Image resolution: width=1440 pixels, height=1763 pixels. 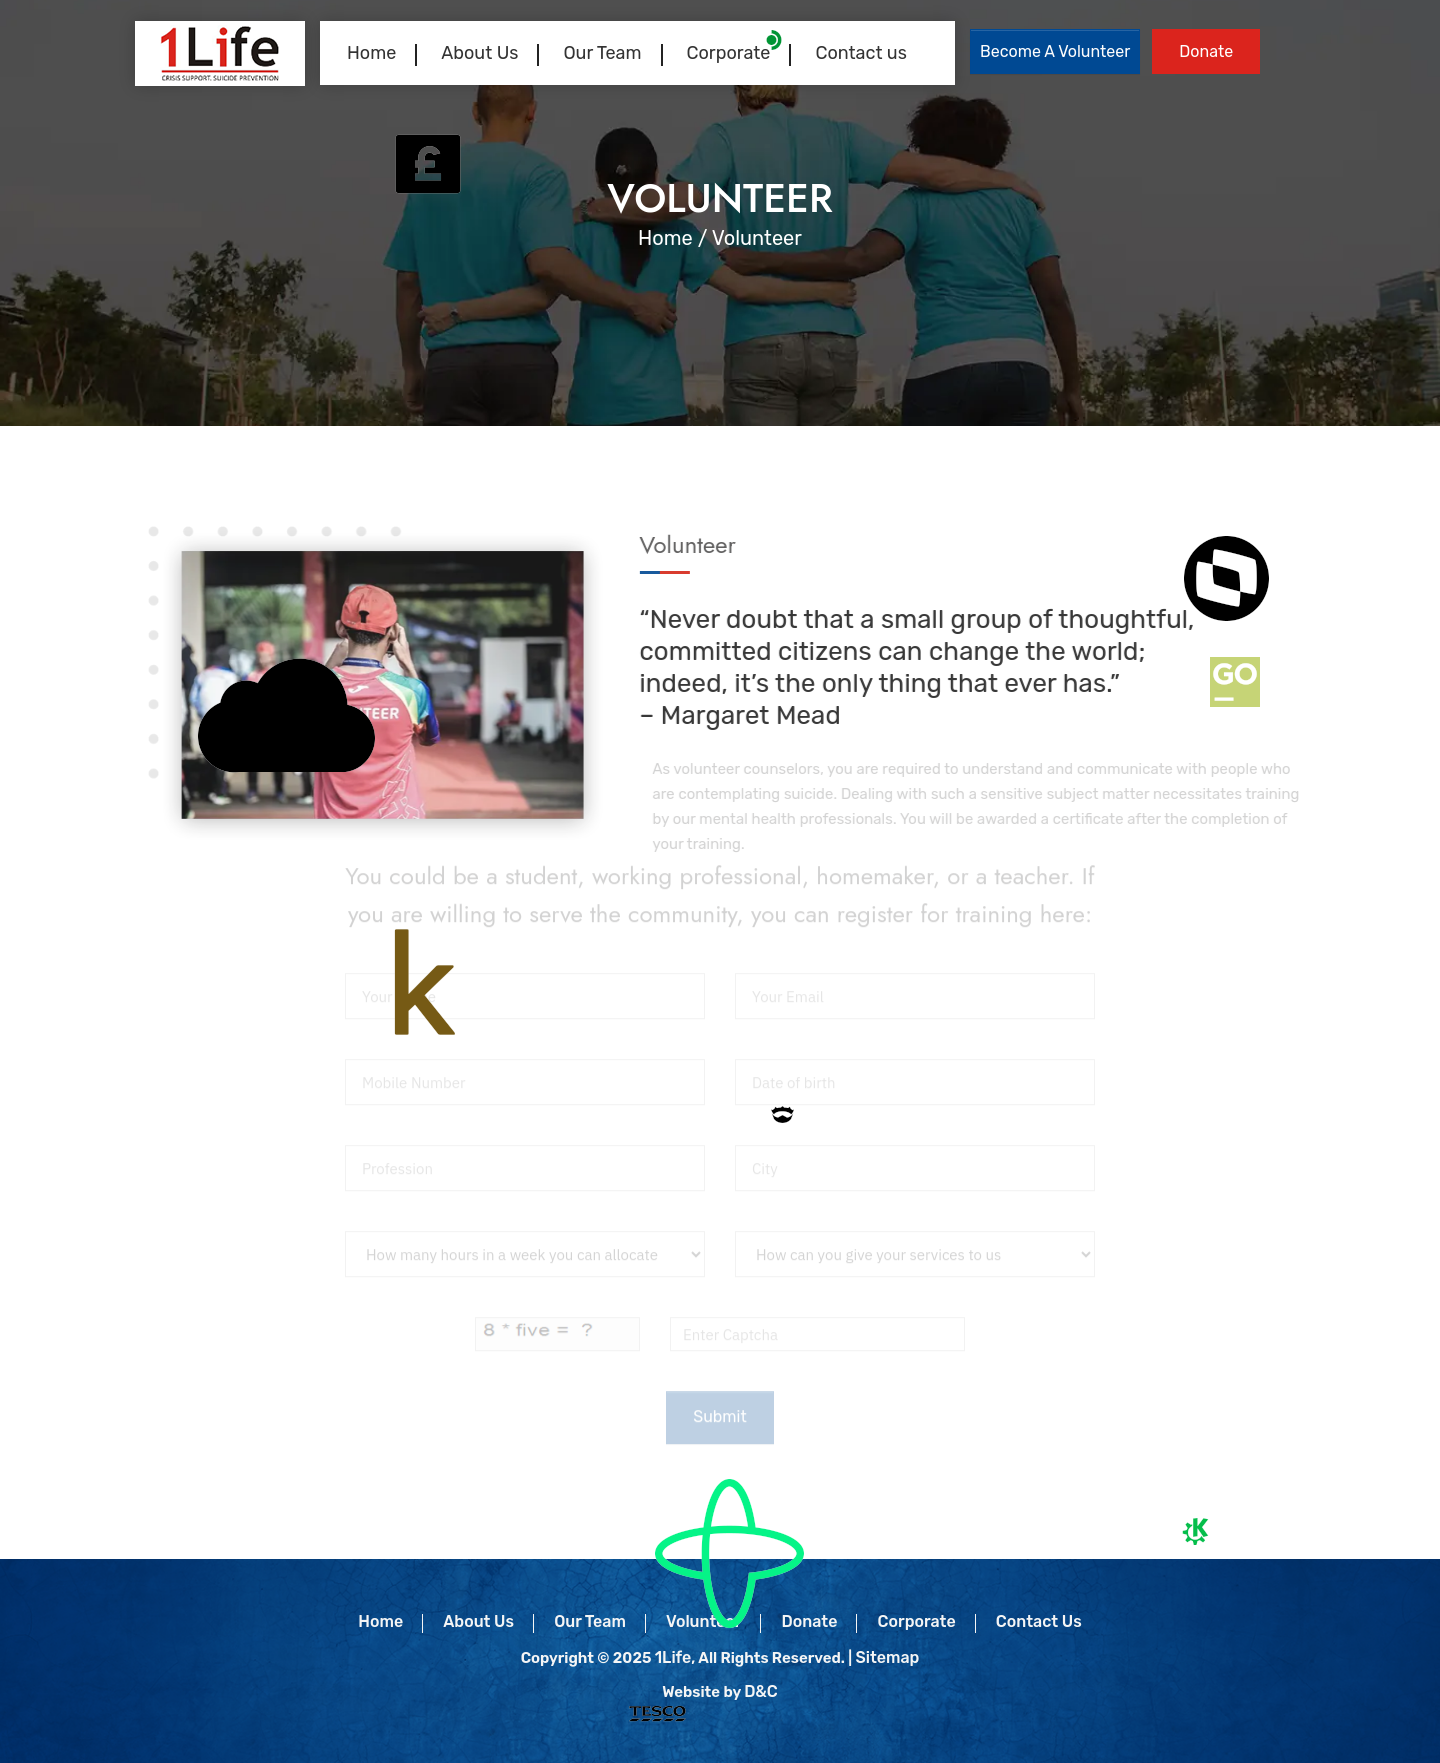 What do you see at coordinates (782, 1114) in the screenshot?
I see `navigate to the nim programming language website` at bounding box center [782, 1114].